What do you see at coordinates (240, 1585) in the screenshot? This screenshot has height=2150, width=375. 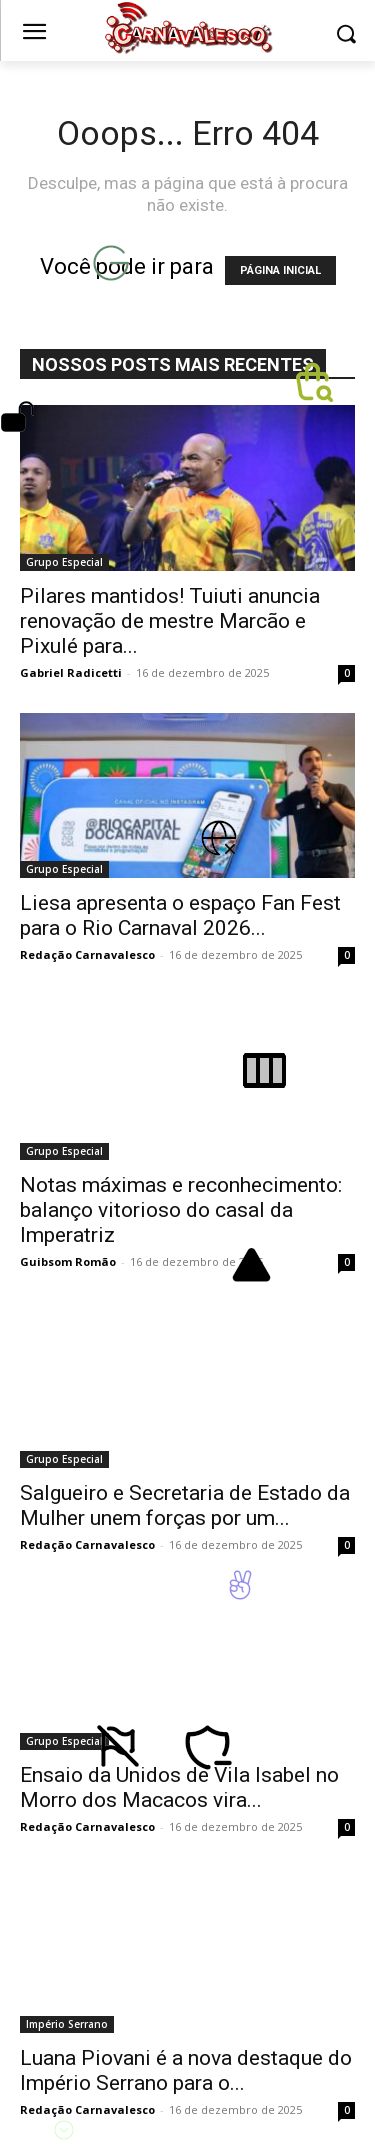 I see `send a peace sign reaction` at bounding box center [240, 1585].